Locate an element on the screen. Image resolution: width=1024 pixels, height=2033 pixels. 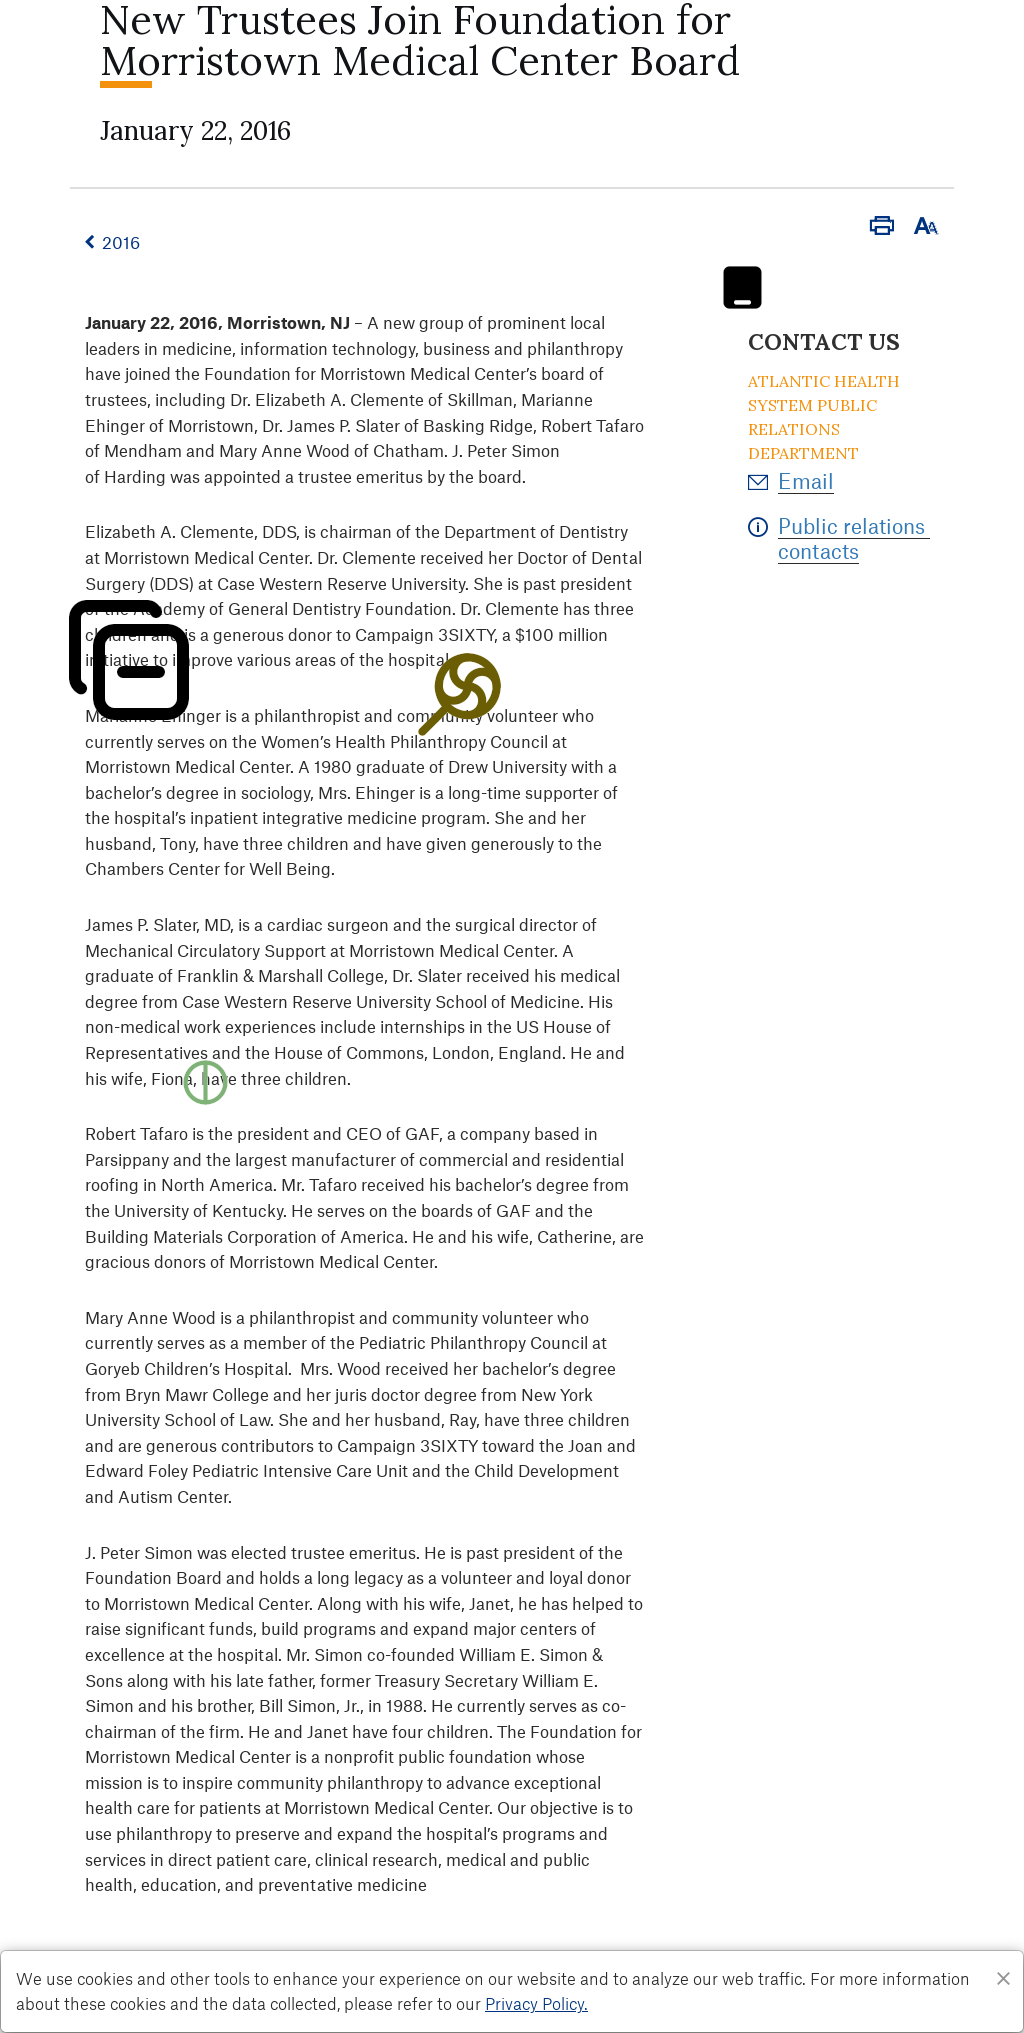
toggle between light and dark mode is located at coordinates (205, 1082).